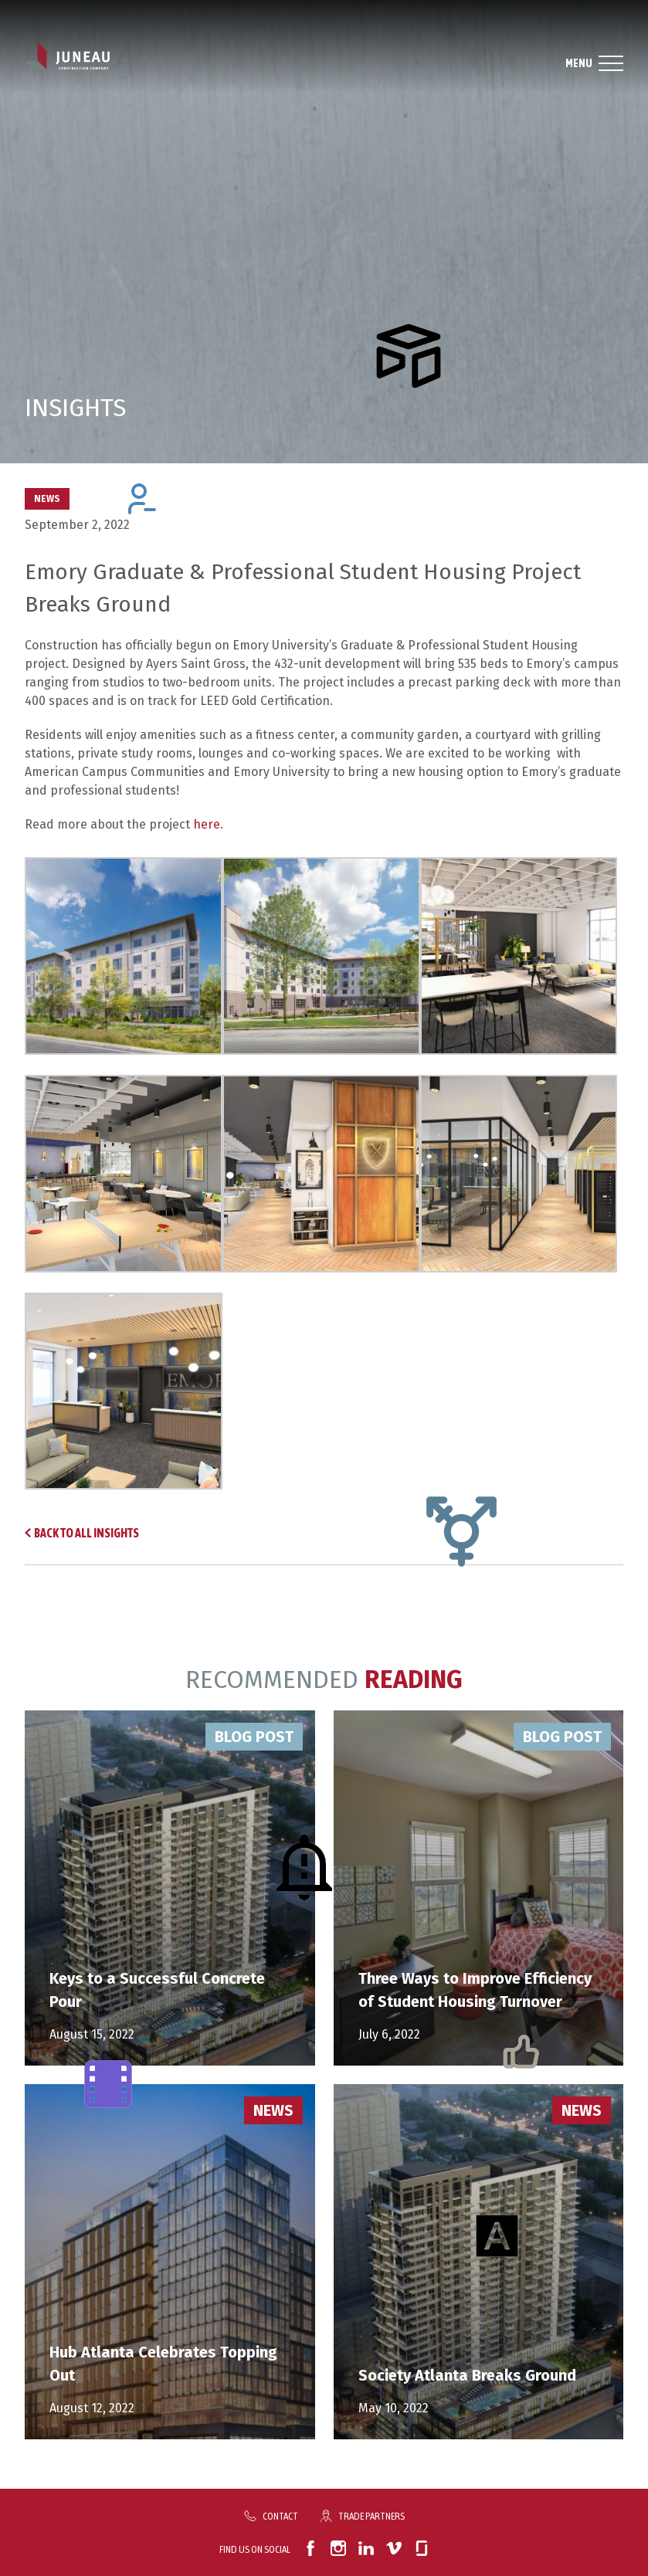  I want to click on download or install a new font, so click(497, 2235).